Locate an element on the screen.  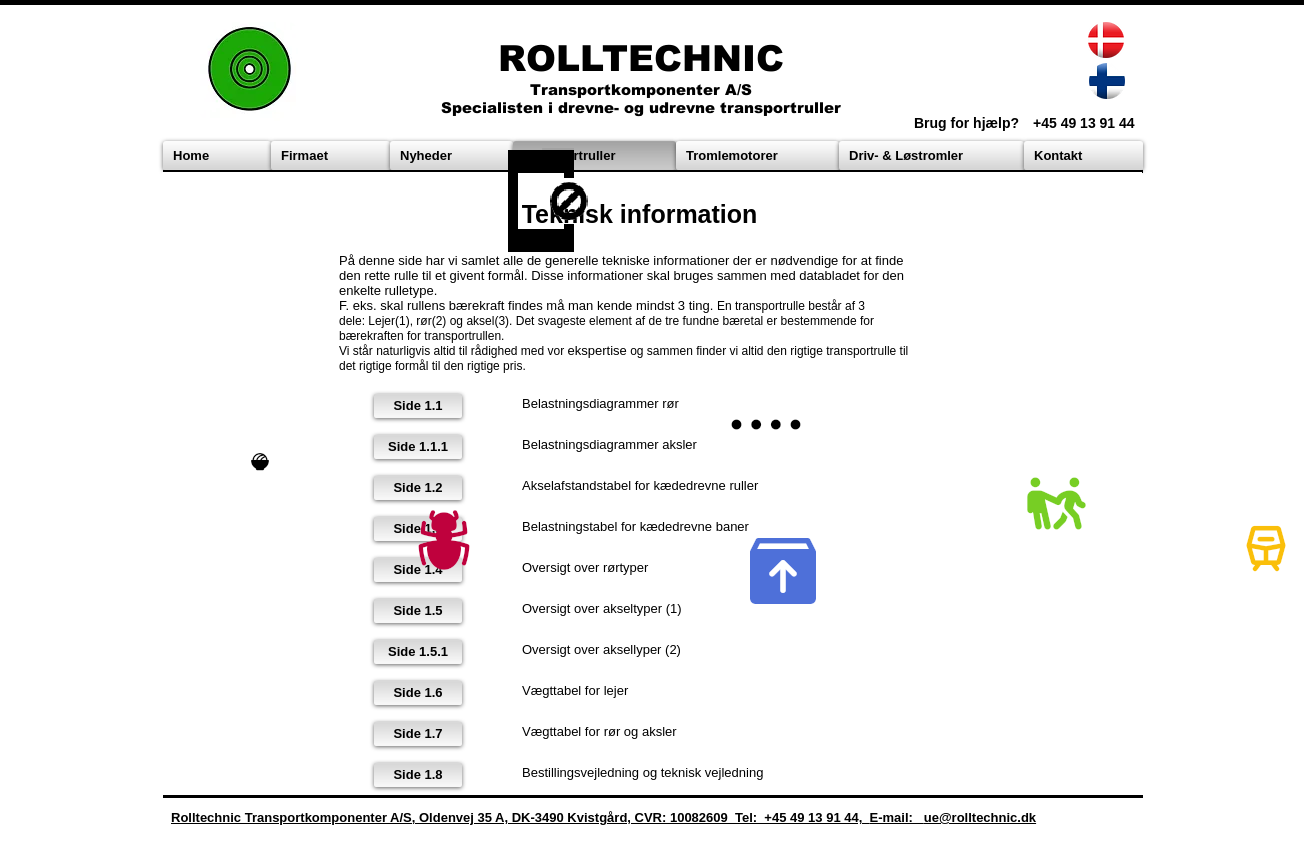
upload file to storage is located at coordinates (783, 571).